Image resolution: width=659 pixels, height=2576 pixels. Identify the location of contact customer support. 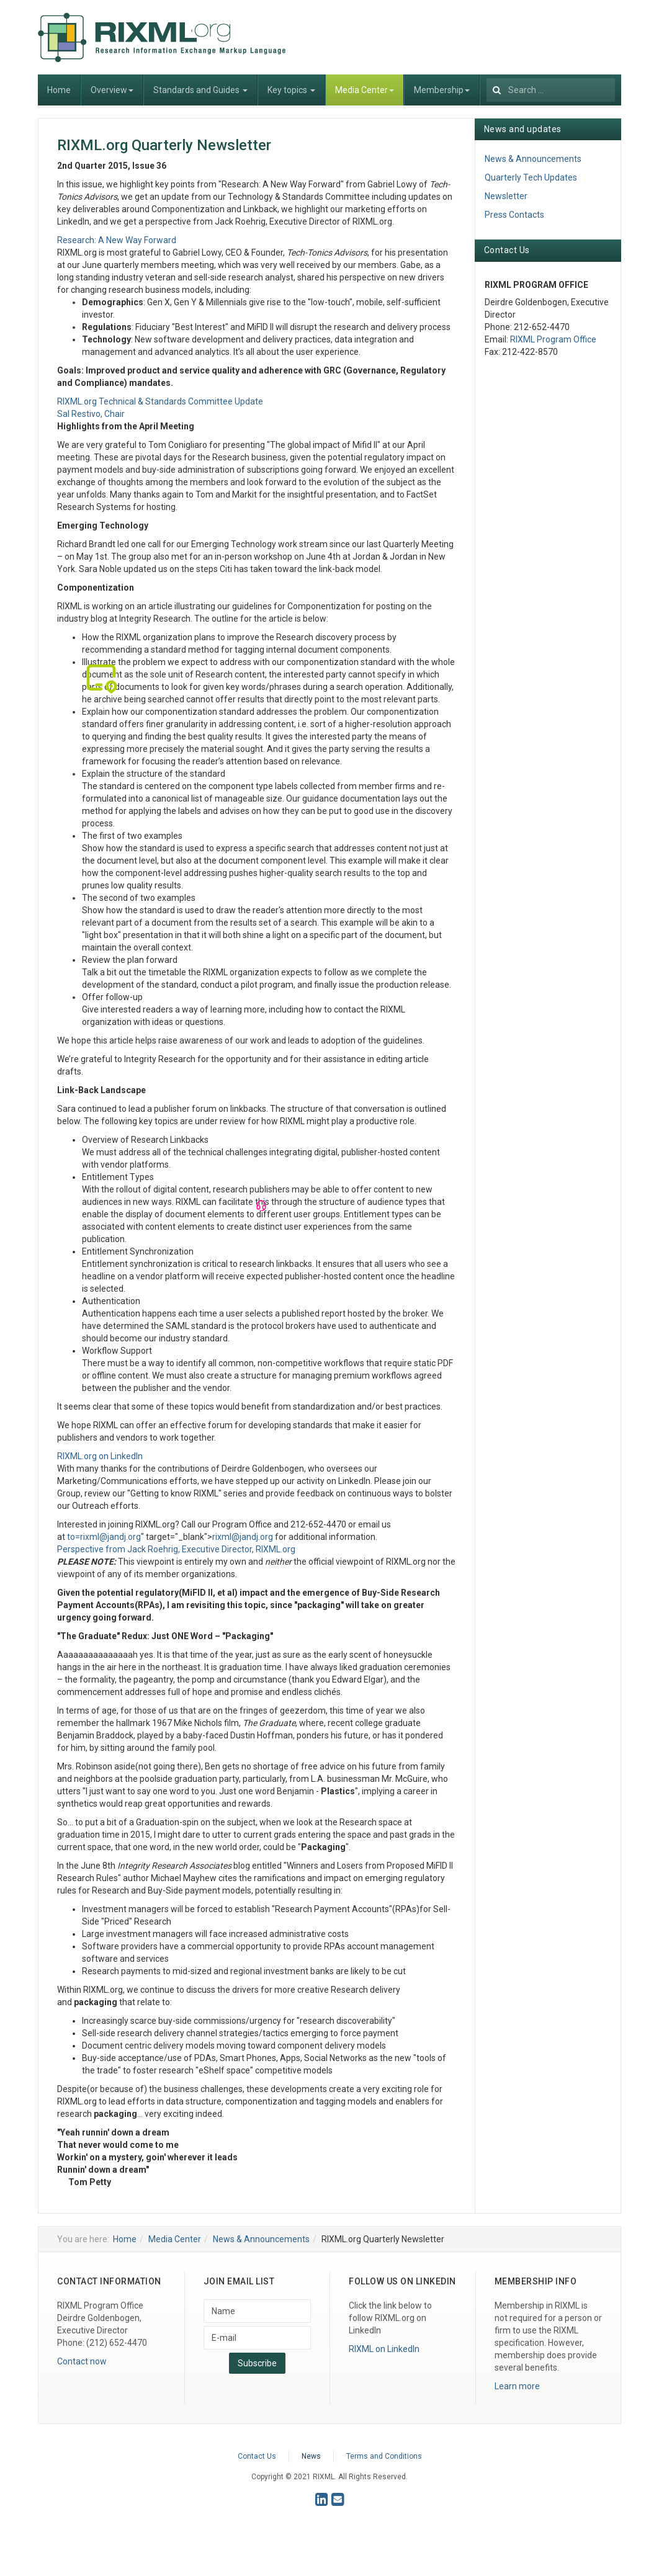
(261, 1205).